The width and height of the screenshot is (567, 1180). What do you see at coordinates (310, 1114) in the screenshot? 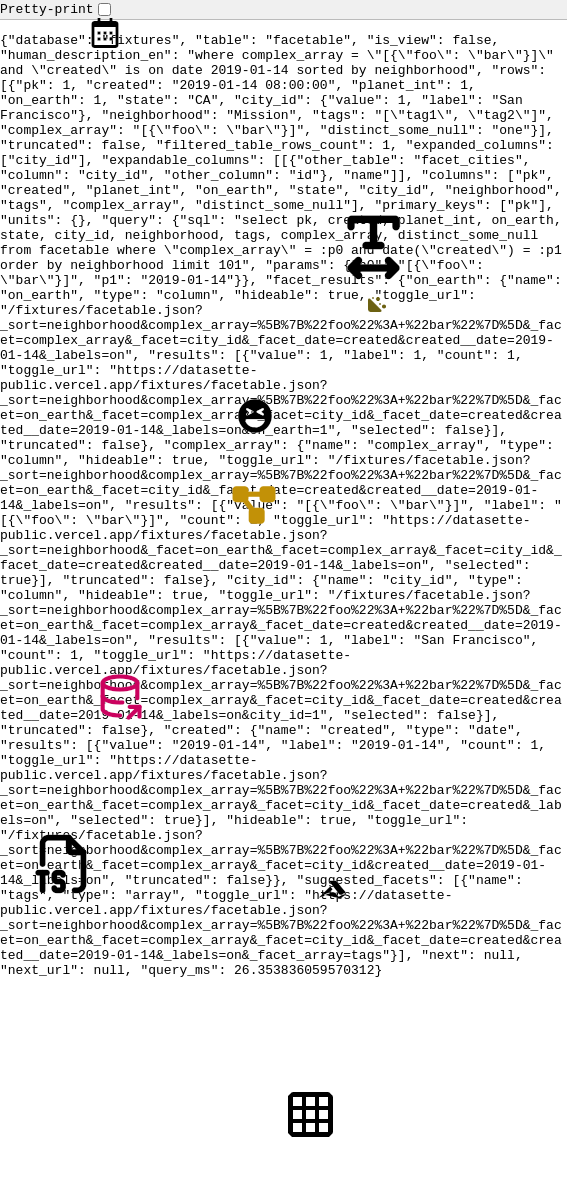
I see `toggle grid view display` at bounding box center [310, 1114].